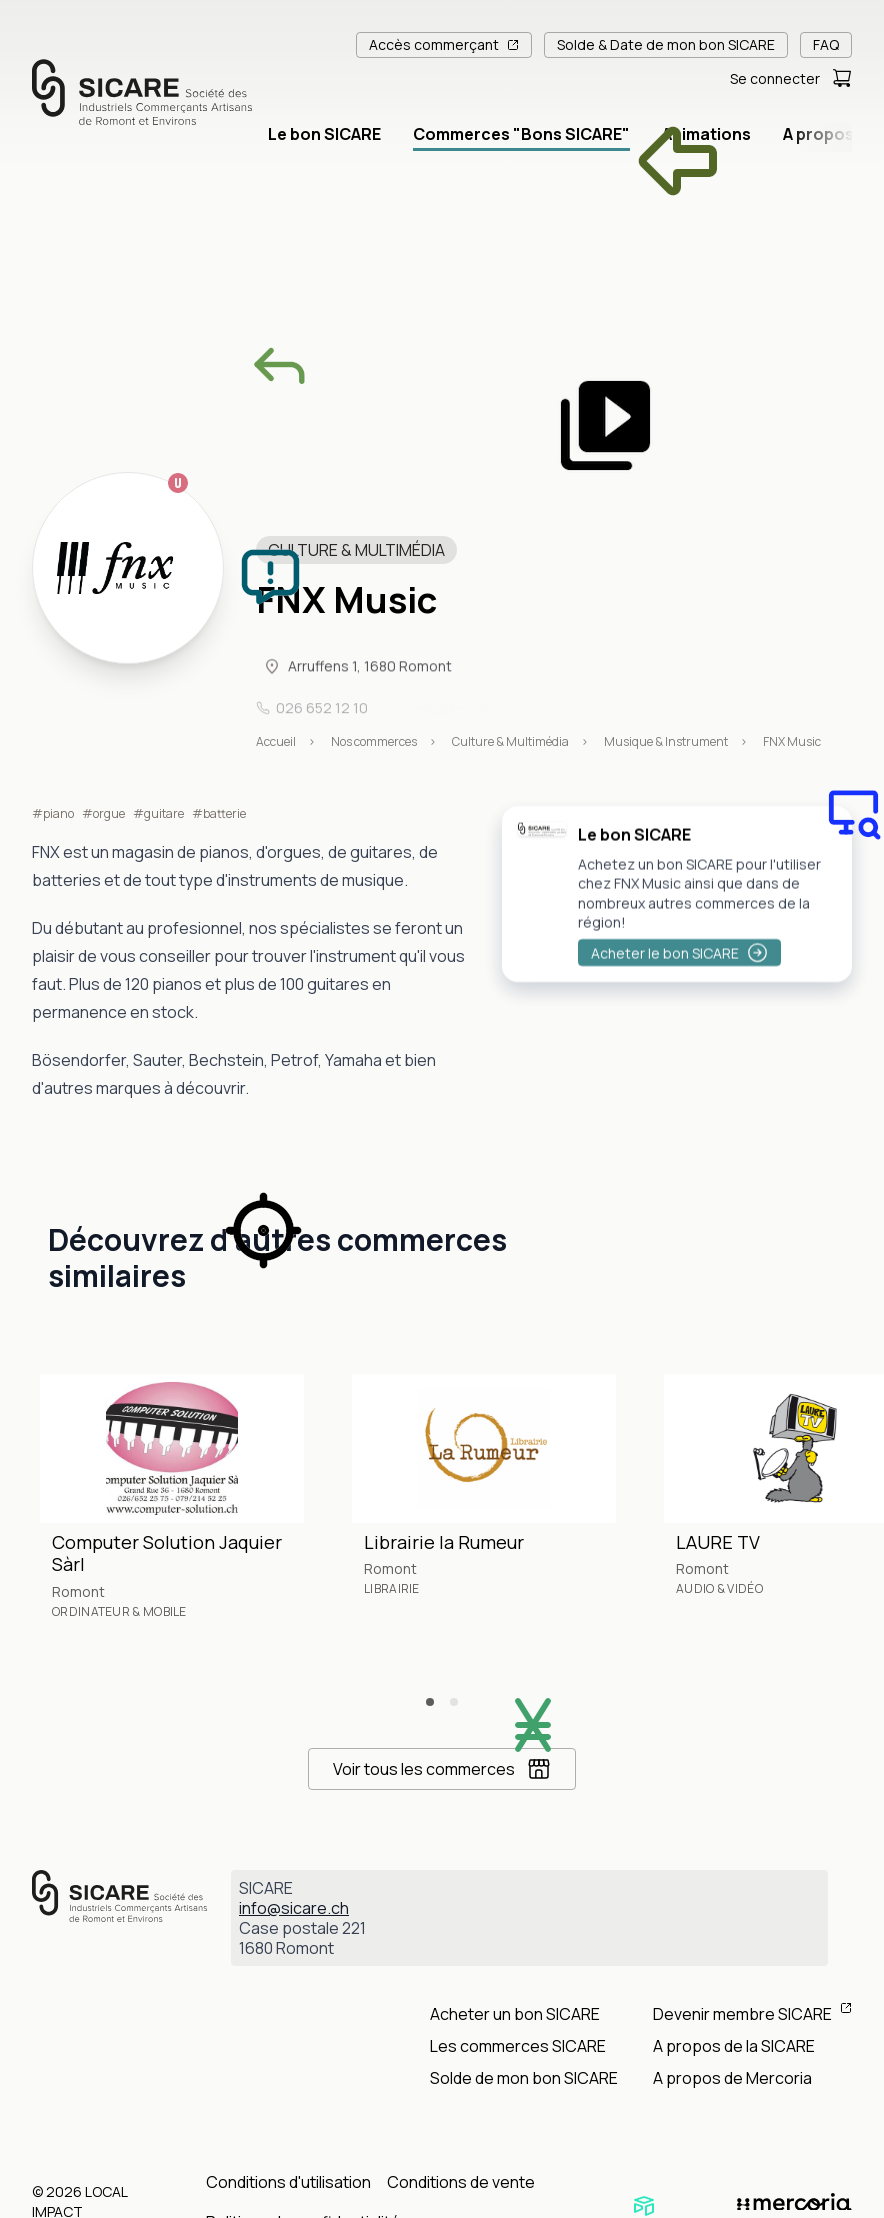 The width and height of the screenshot is (884, 2218). What do you see at coordinates (605, 425) in the screenshot?
I see `access your video library` at bounding box center [605, 425].